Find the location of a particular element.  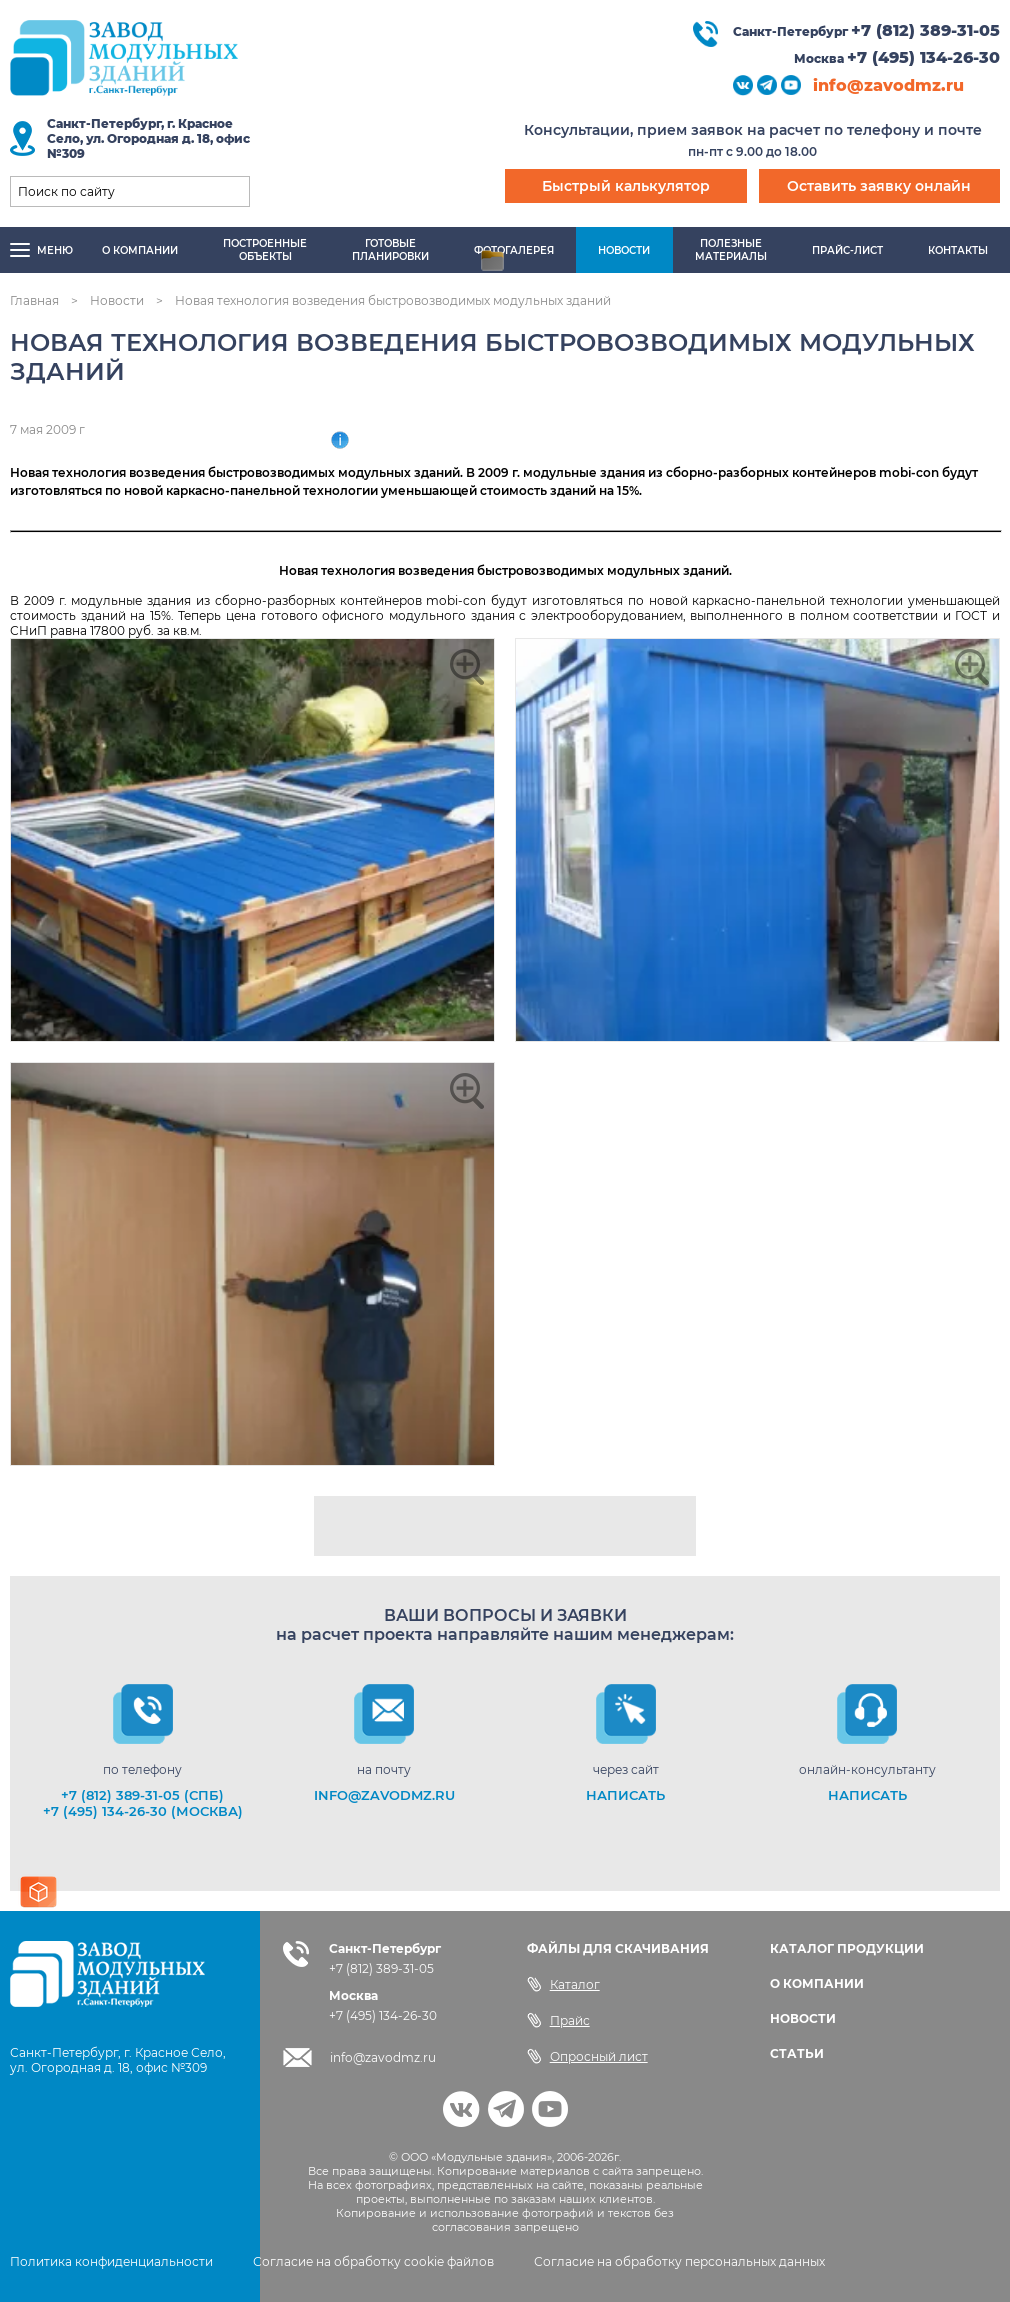

indicates informational message or tip is located at coordinates (340, 440).